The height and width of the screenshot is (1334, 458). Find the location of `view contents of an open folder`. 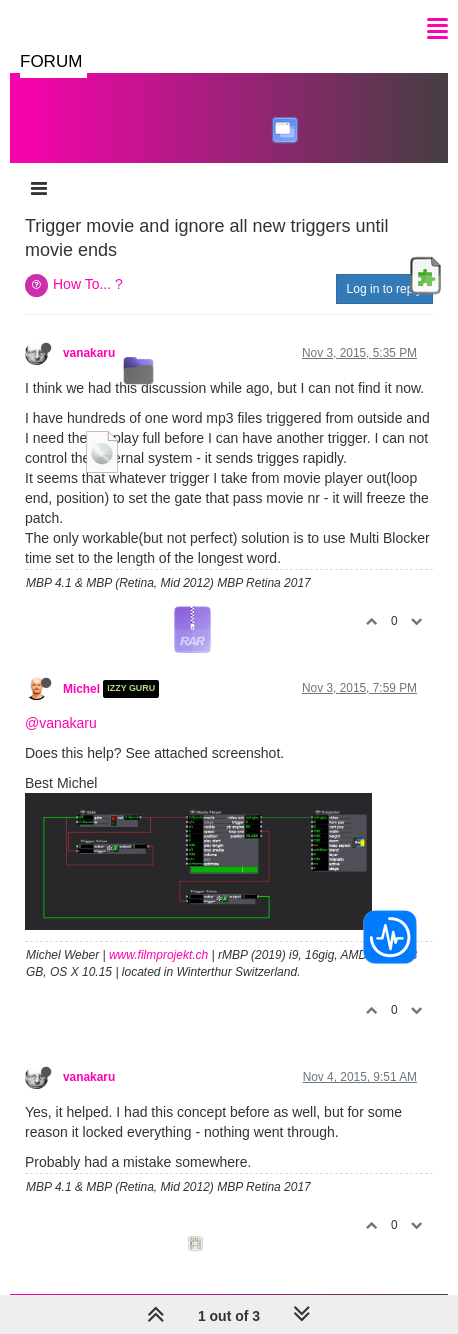

view contents of an open folder is located at coordinates (138, 370).